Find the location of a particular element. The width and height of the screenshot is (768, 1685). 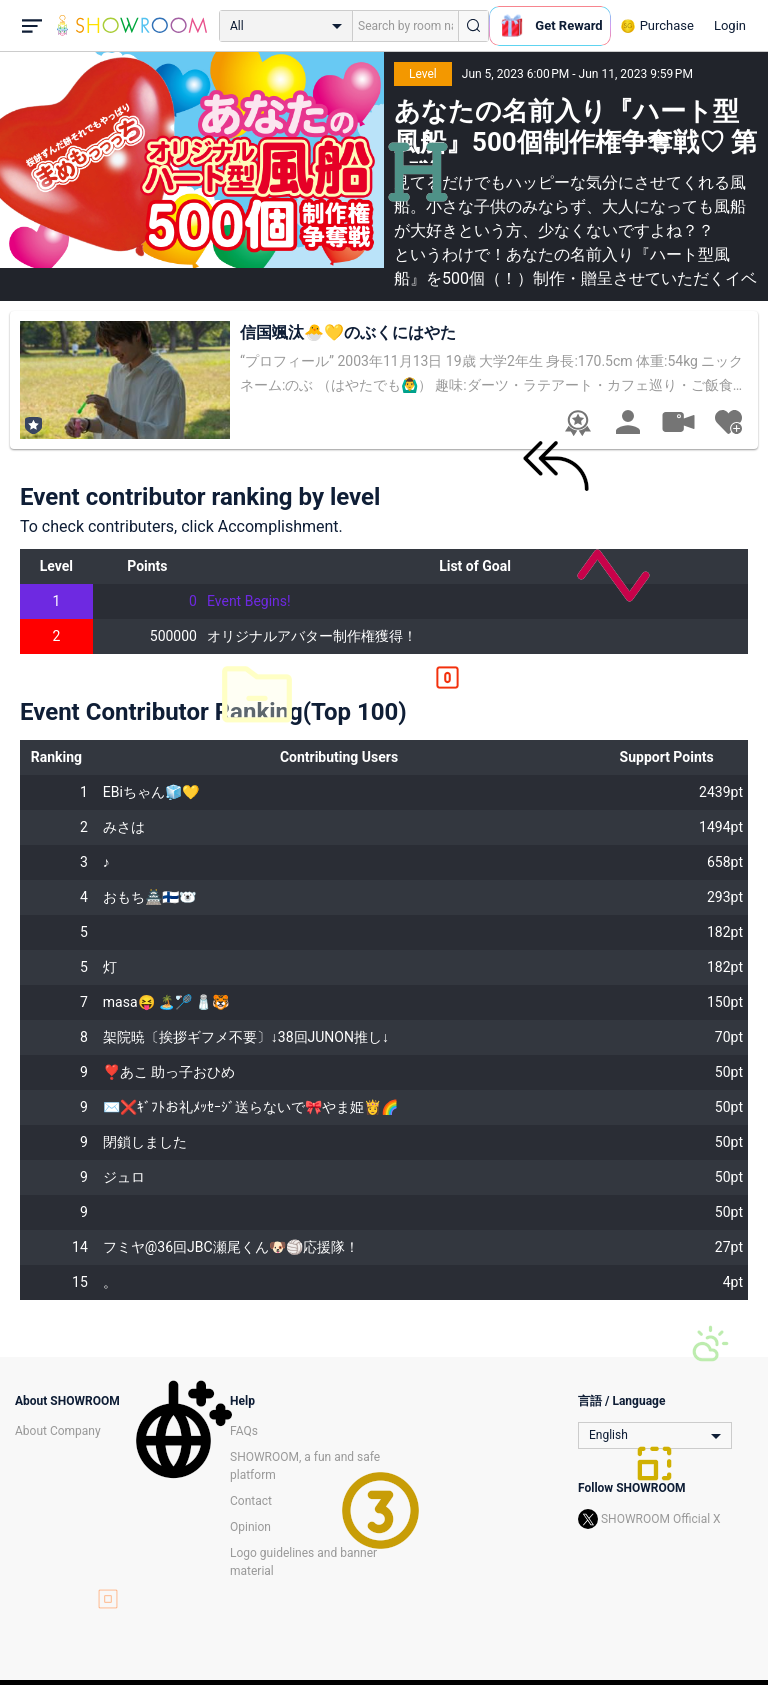

indicates zero items or empty count is located at coordinates (447, 677).